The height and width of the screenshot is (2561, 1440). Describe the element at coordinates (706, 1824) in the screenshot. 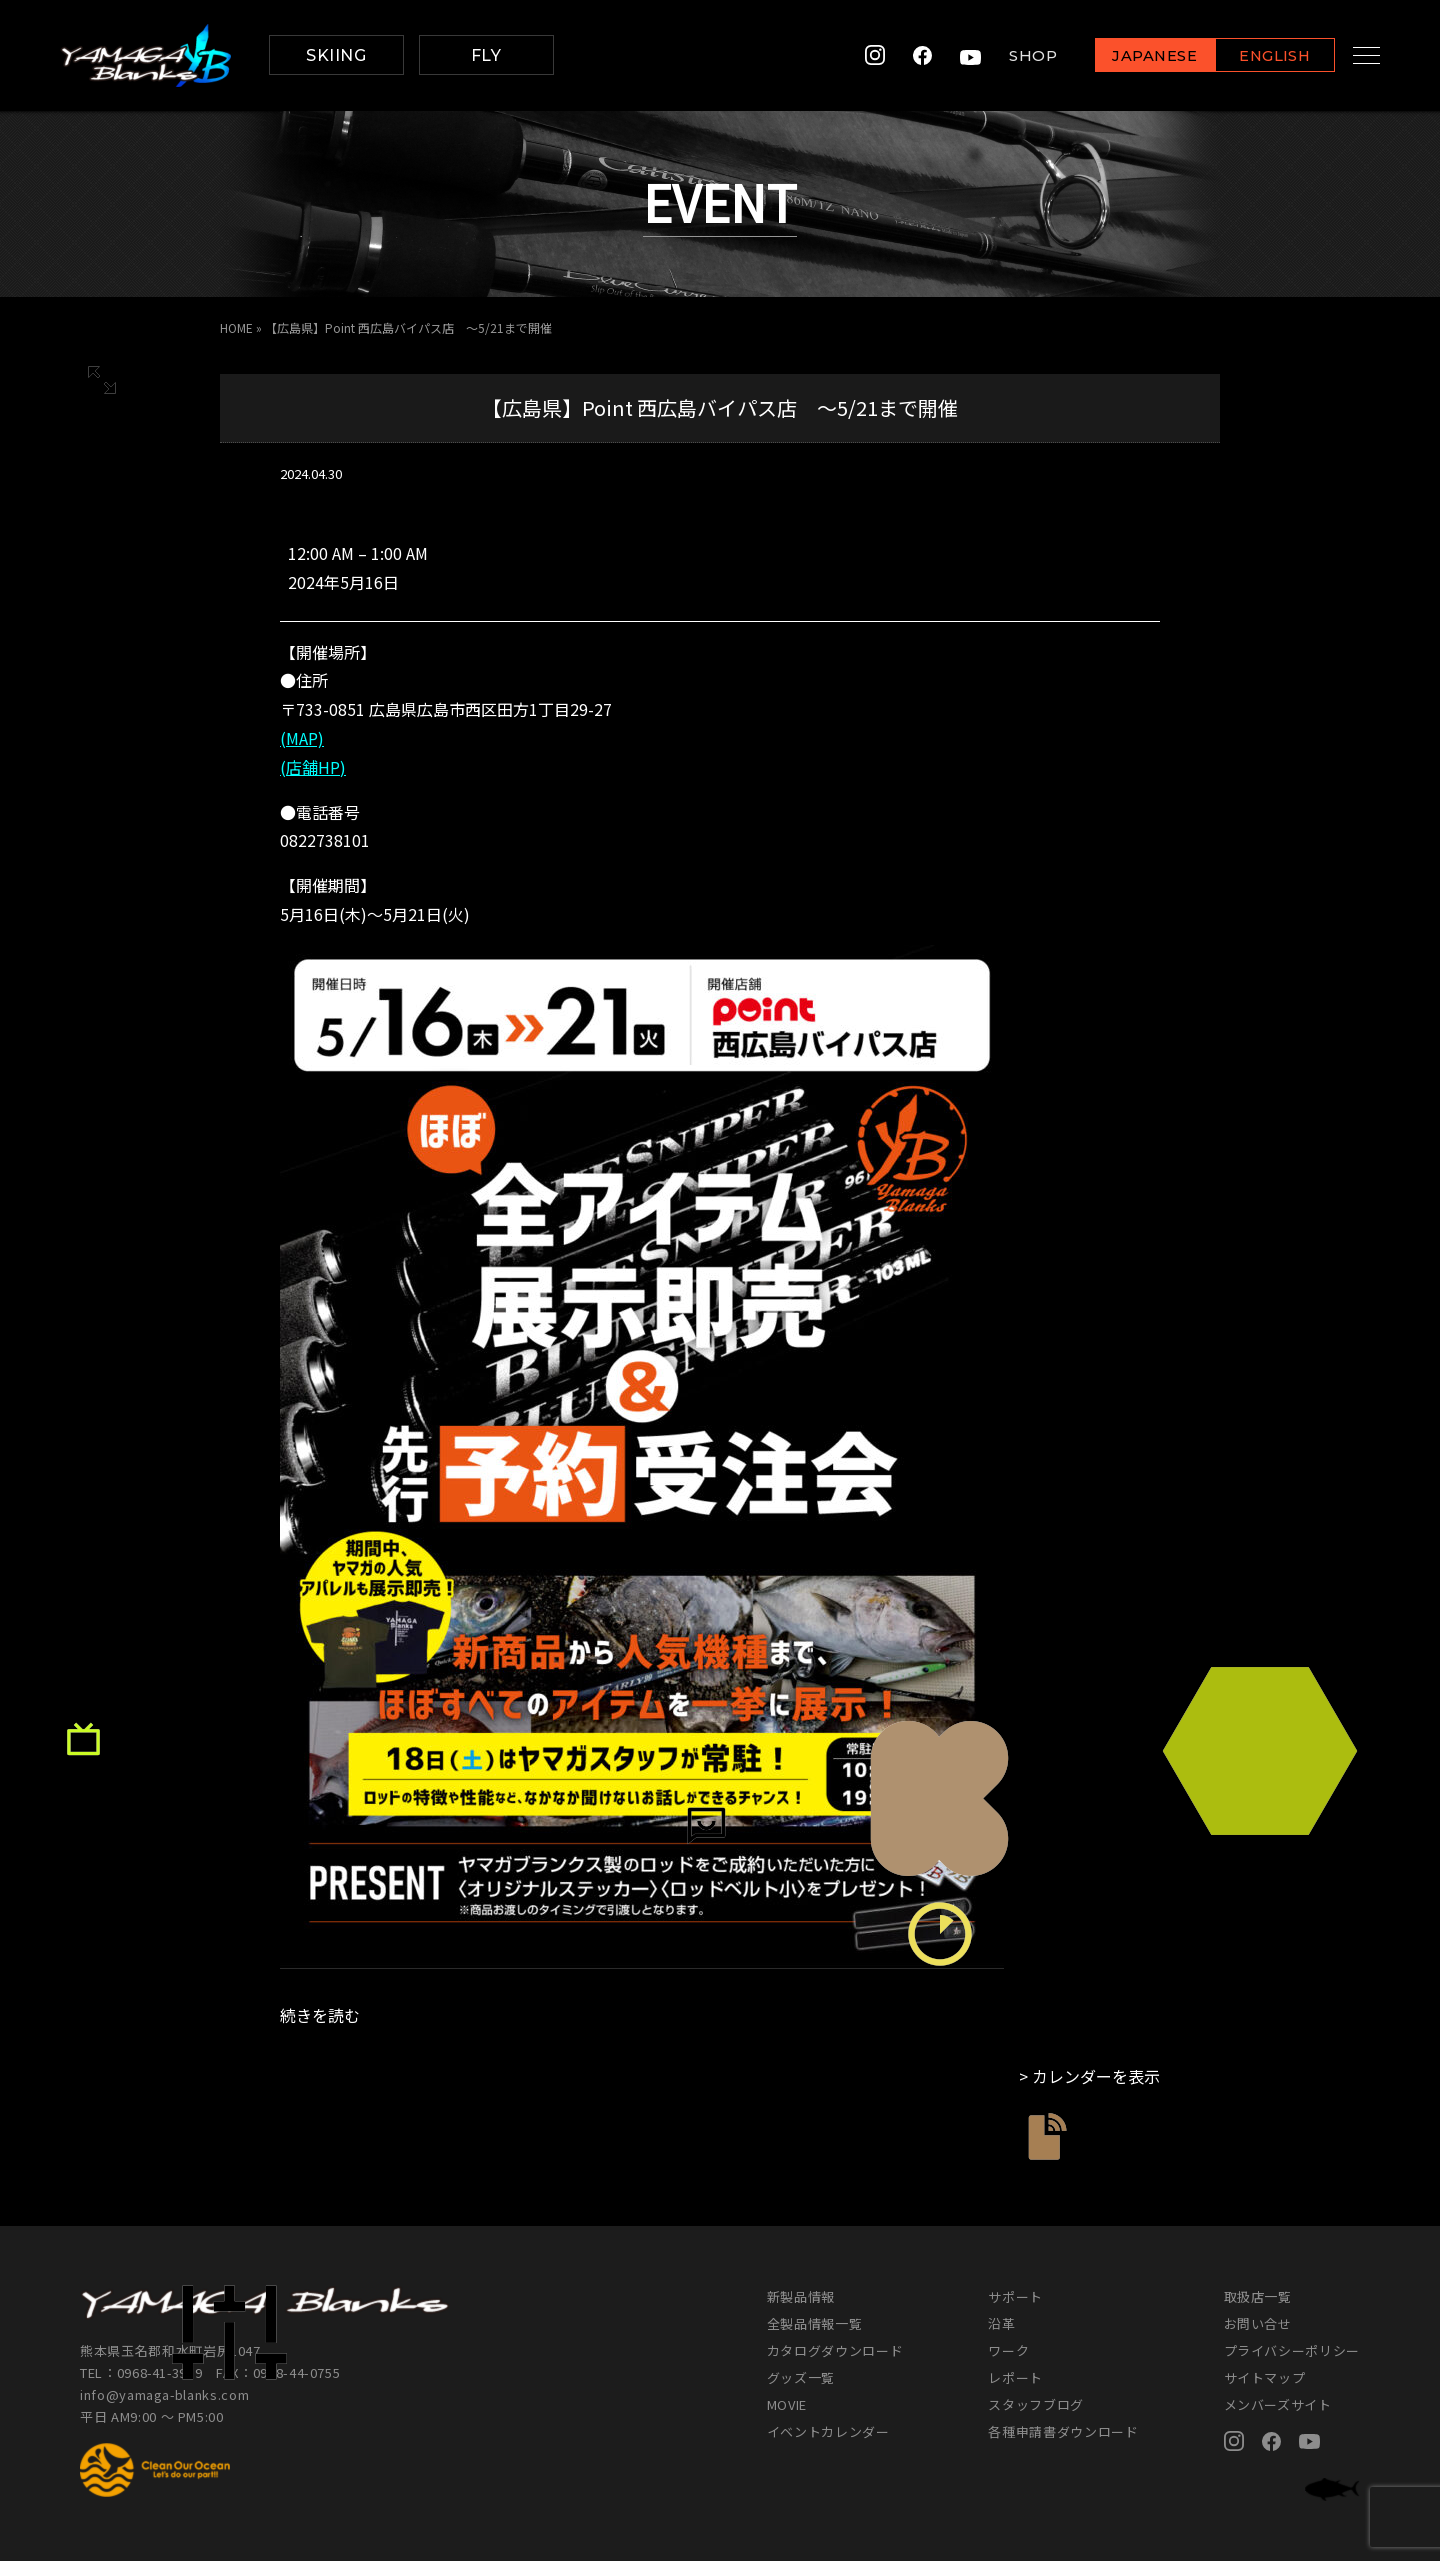

I see `start a friendly chat or conversation` at that location.